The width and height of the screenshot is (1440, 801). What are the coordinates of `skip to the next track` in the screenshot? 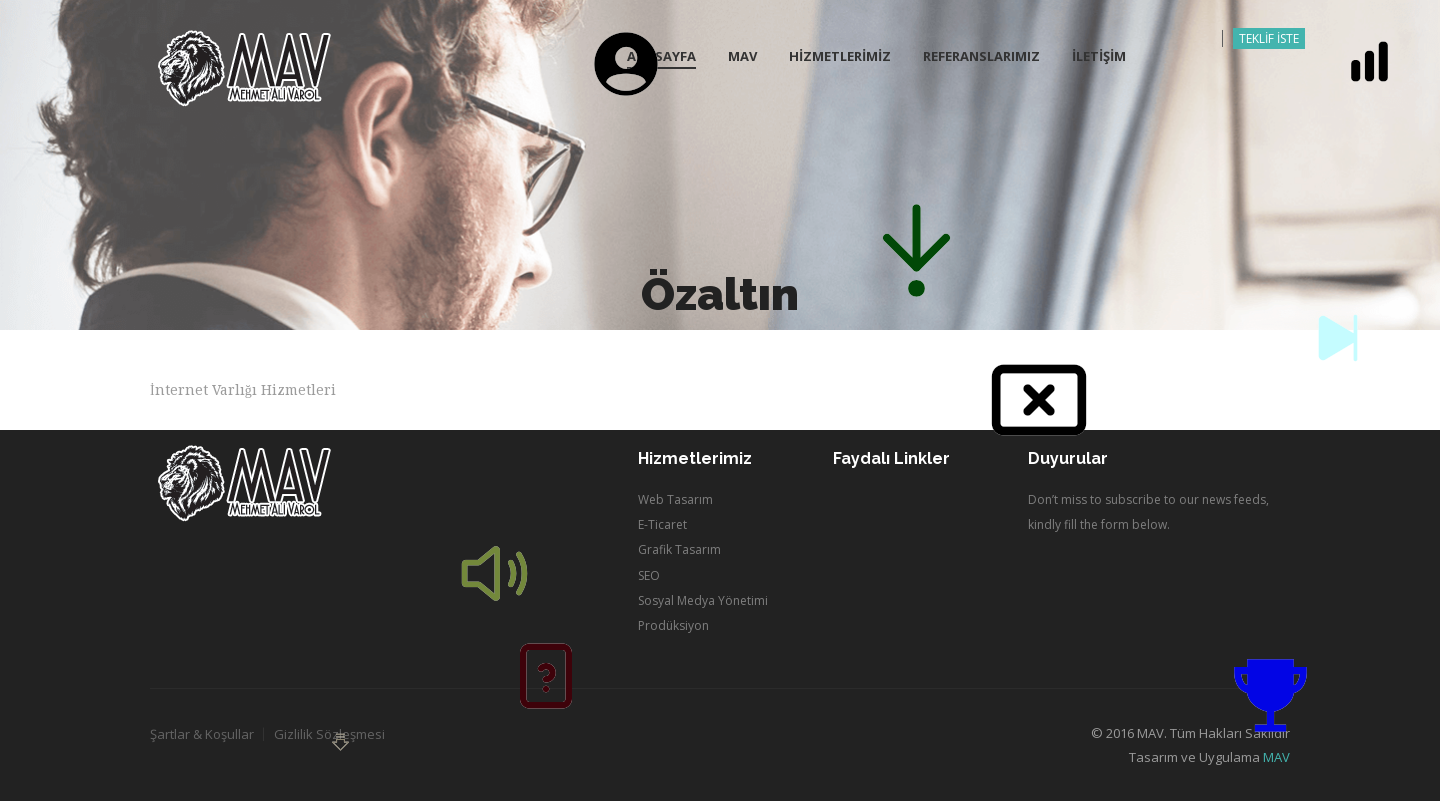 It's located at (1338, 338).